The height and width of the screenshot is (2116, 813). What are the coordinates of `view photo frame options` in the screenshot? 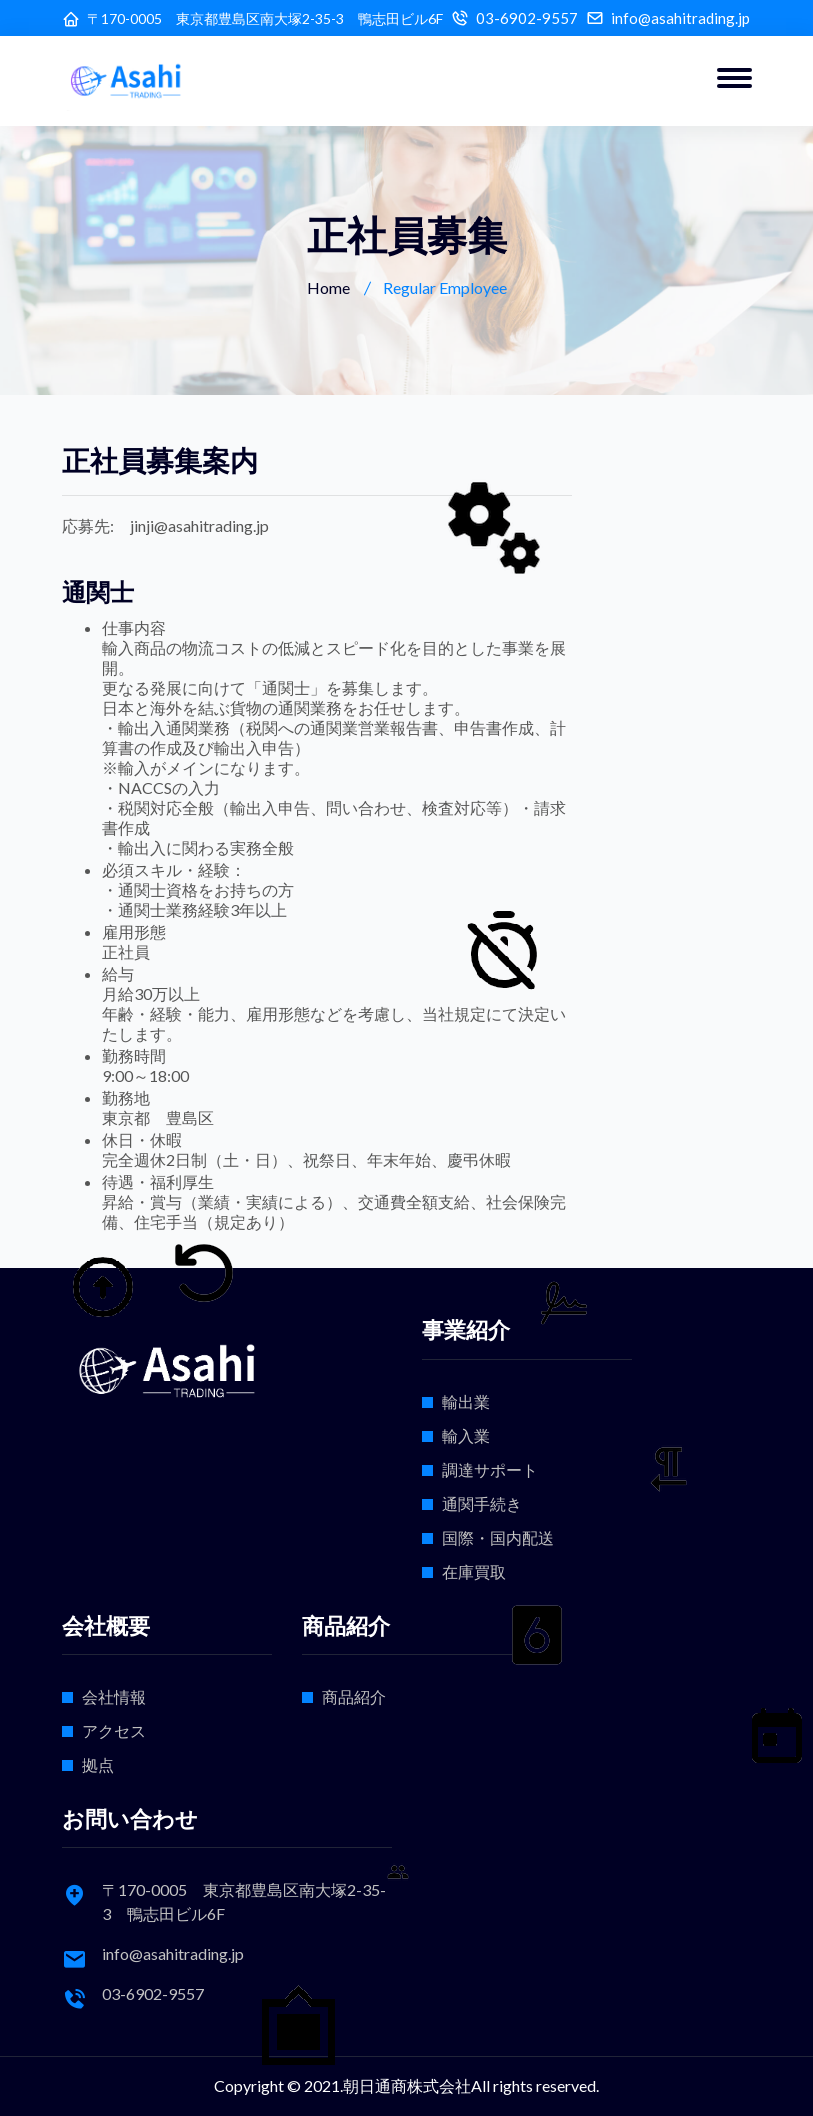 It's located at (298, 2028).